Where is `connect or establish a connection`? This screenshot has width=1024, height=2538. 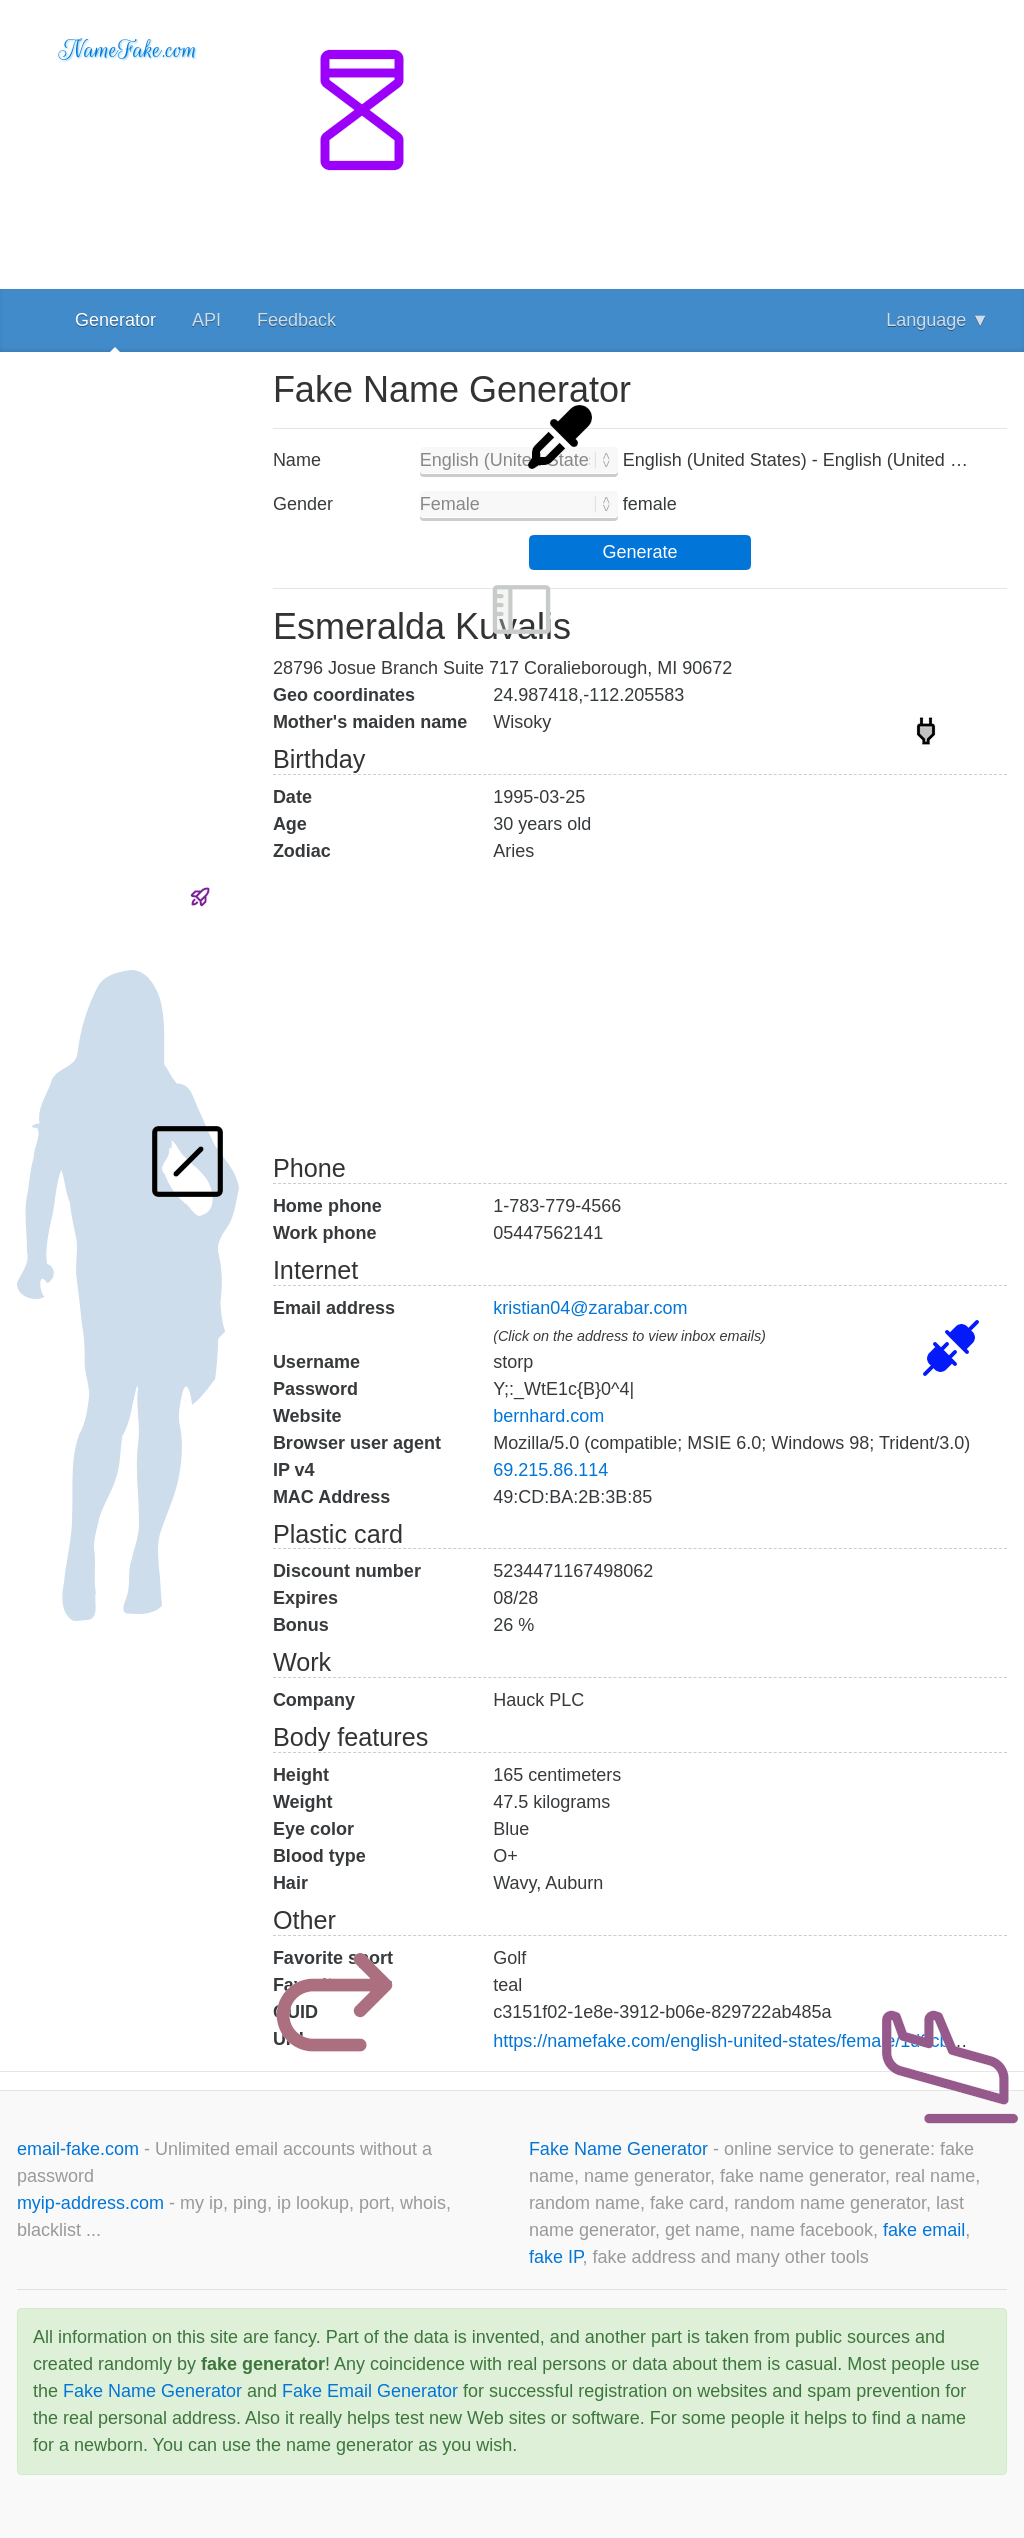 connect or establish a connection is located at coordinates (951, 1348).